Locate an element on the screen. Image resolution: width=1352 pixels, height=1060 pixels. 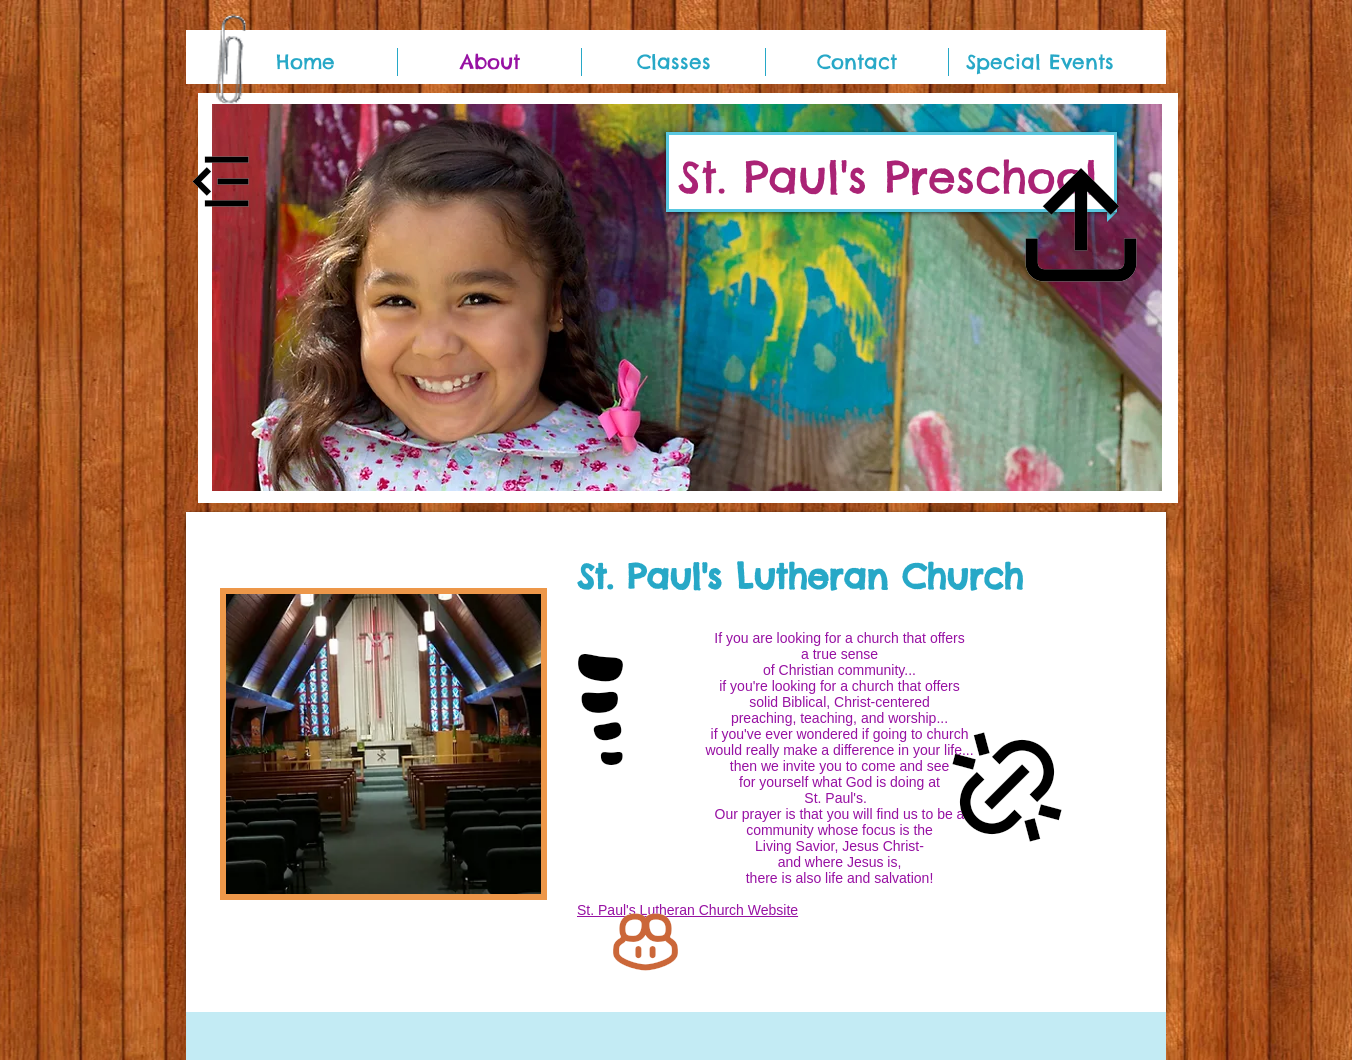
spine game engine logo is located at coordinates (600, 709).